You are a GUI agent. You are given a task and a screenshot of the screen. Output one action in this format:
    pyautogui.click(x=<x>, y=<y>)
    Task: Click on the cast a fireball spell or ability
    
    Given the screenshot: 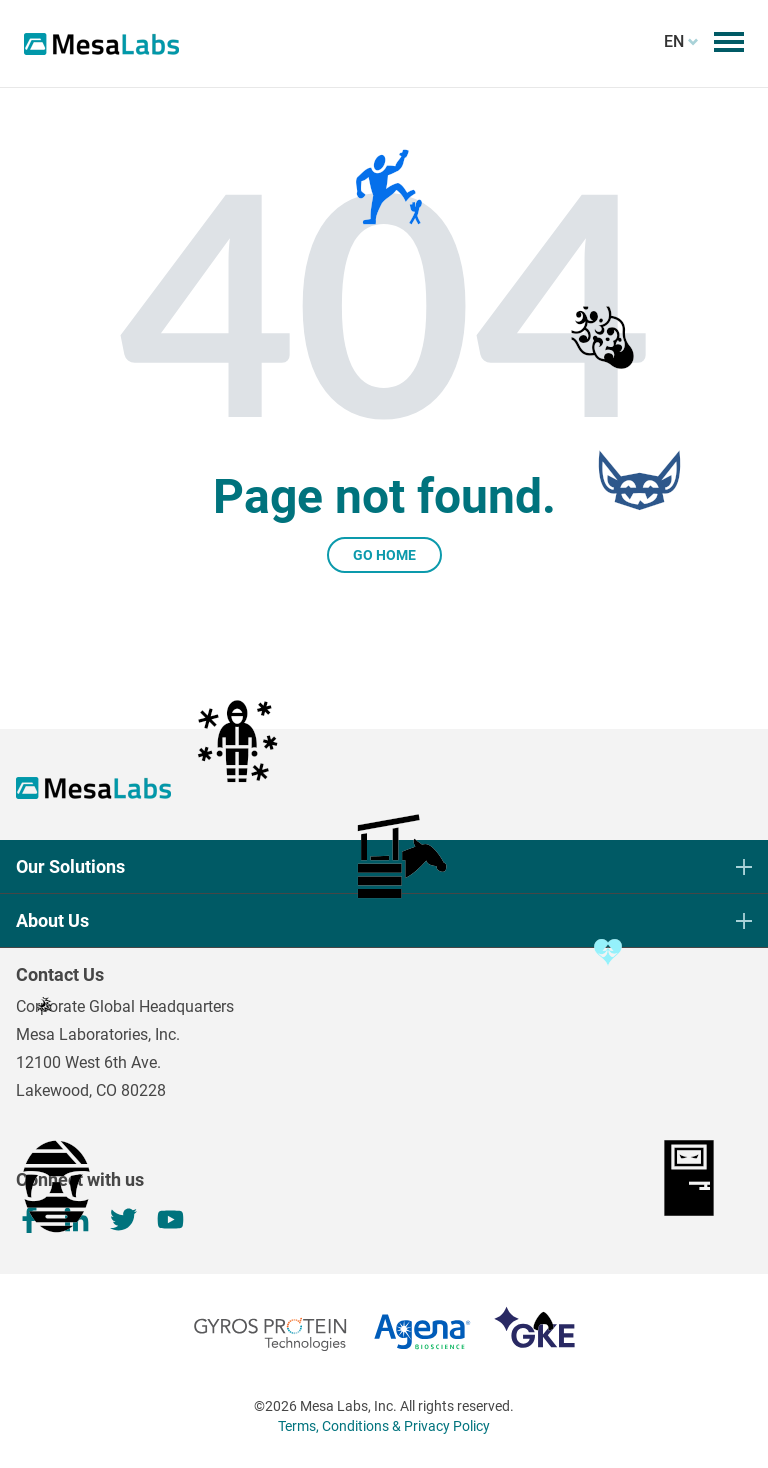 What is the action you would take?
    pyautogui.click(x=602, y=337)
    